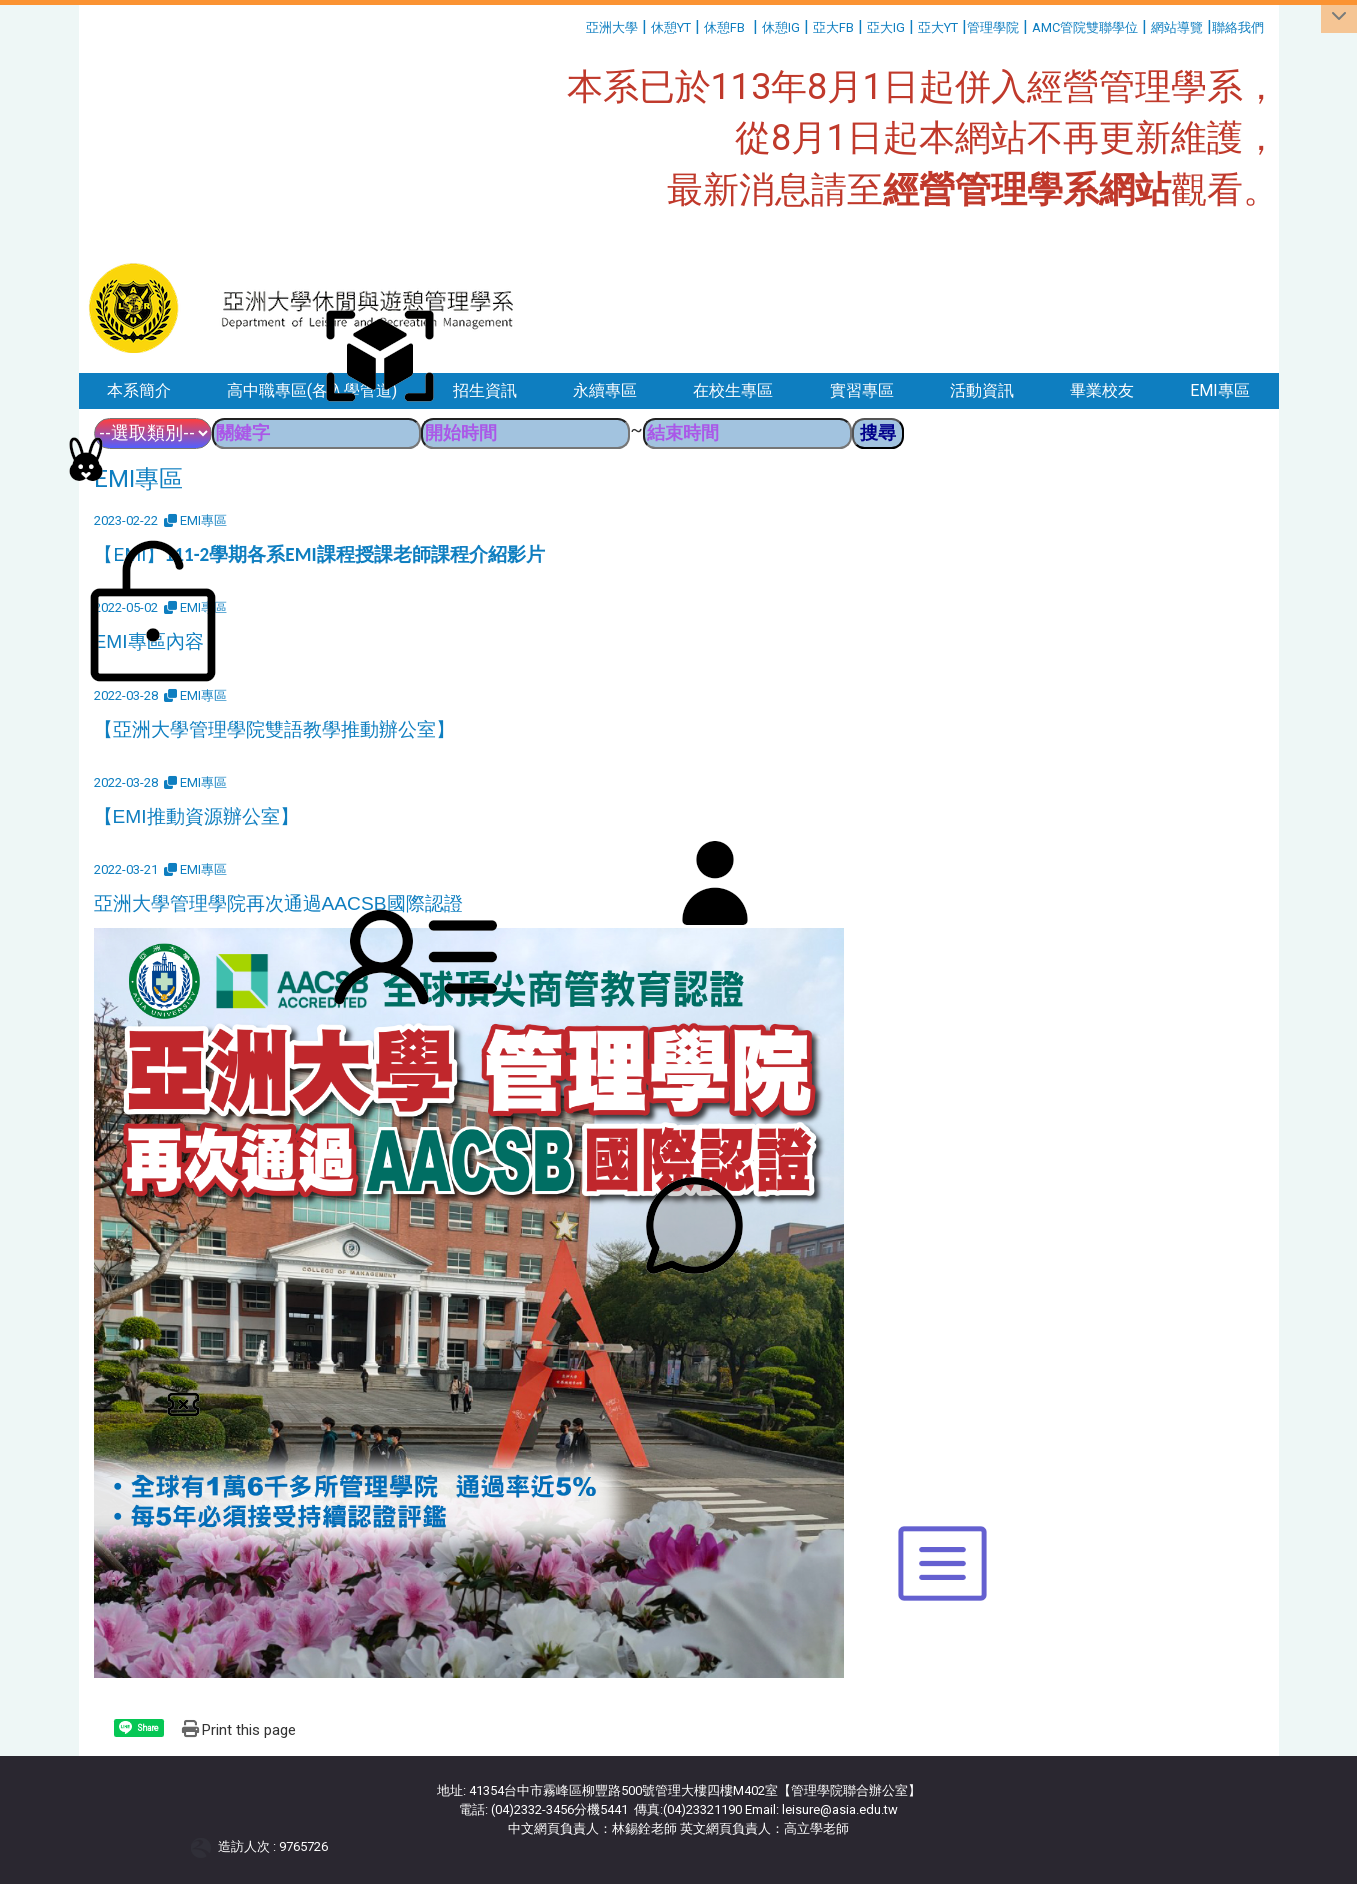 The height and width of the screenshot is (1884, 1357). What do you see at coordinates (153, 619) in the screenshot?
I see `unlocked or unsecured state` at bounding box center [153, 619].